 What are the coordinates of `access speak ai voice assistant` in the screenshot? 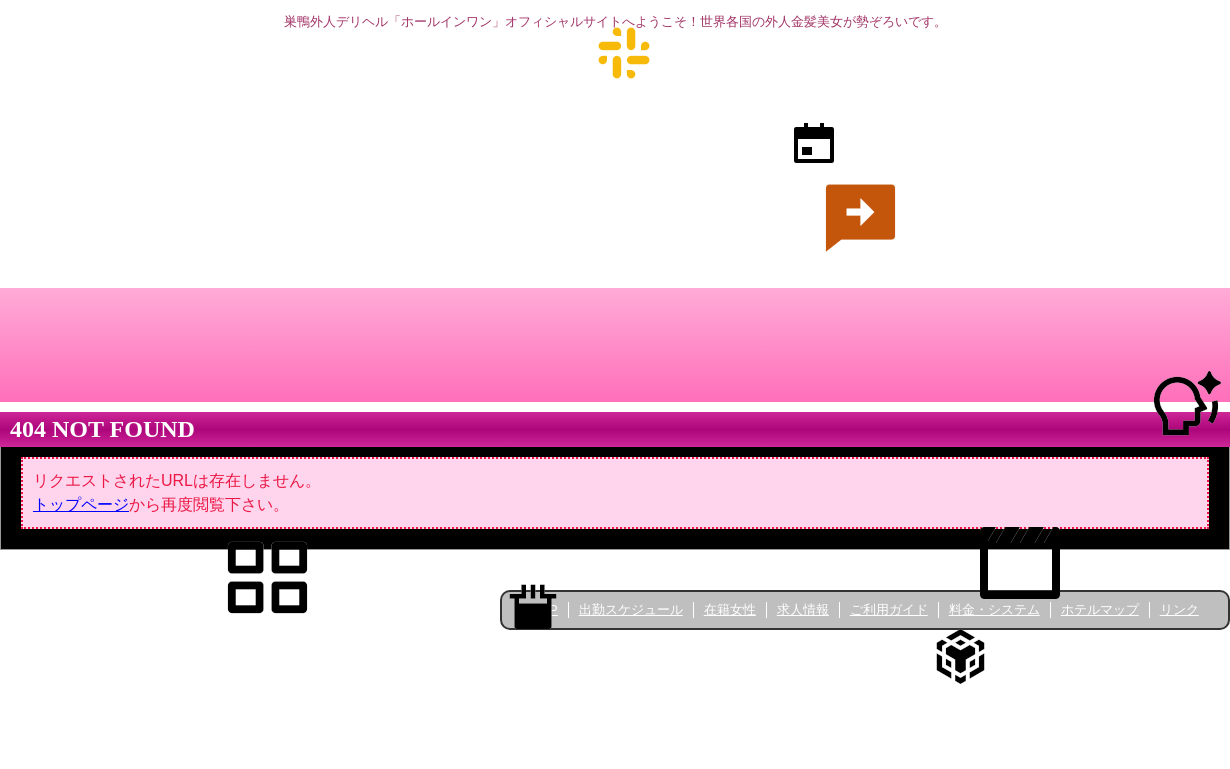 It's located at (1186, 406).